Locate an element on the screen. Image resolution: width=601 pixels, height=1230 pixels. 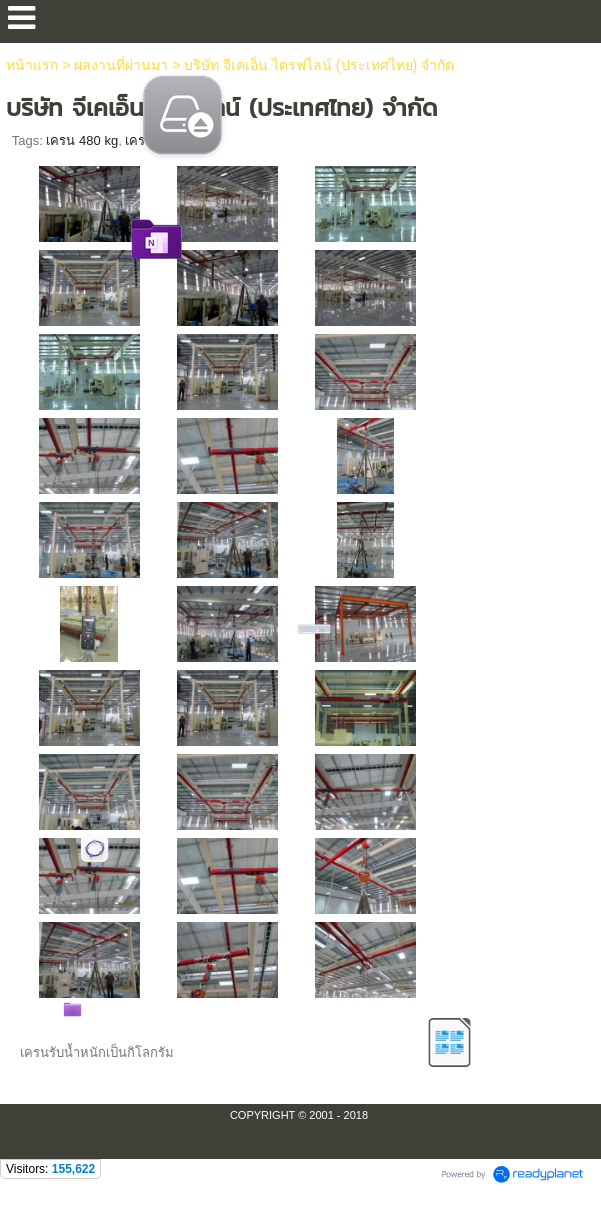
open folder containing Microsoft OneNote files is located at coordinates (156, 240).